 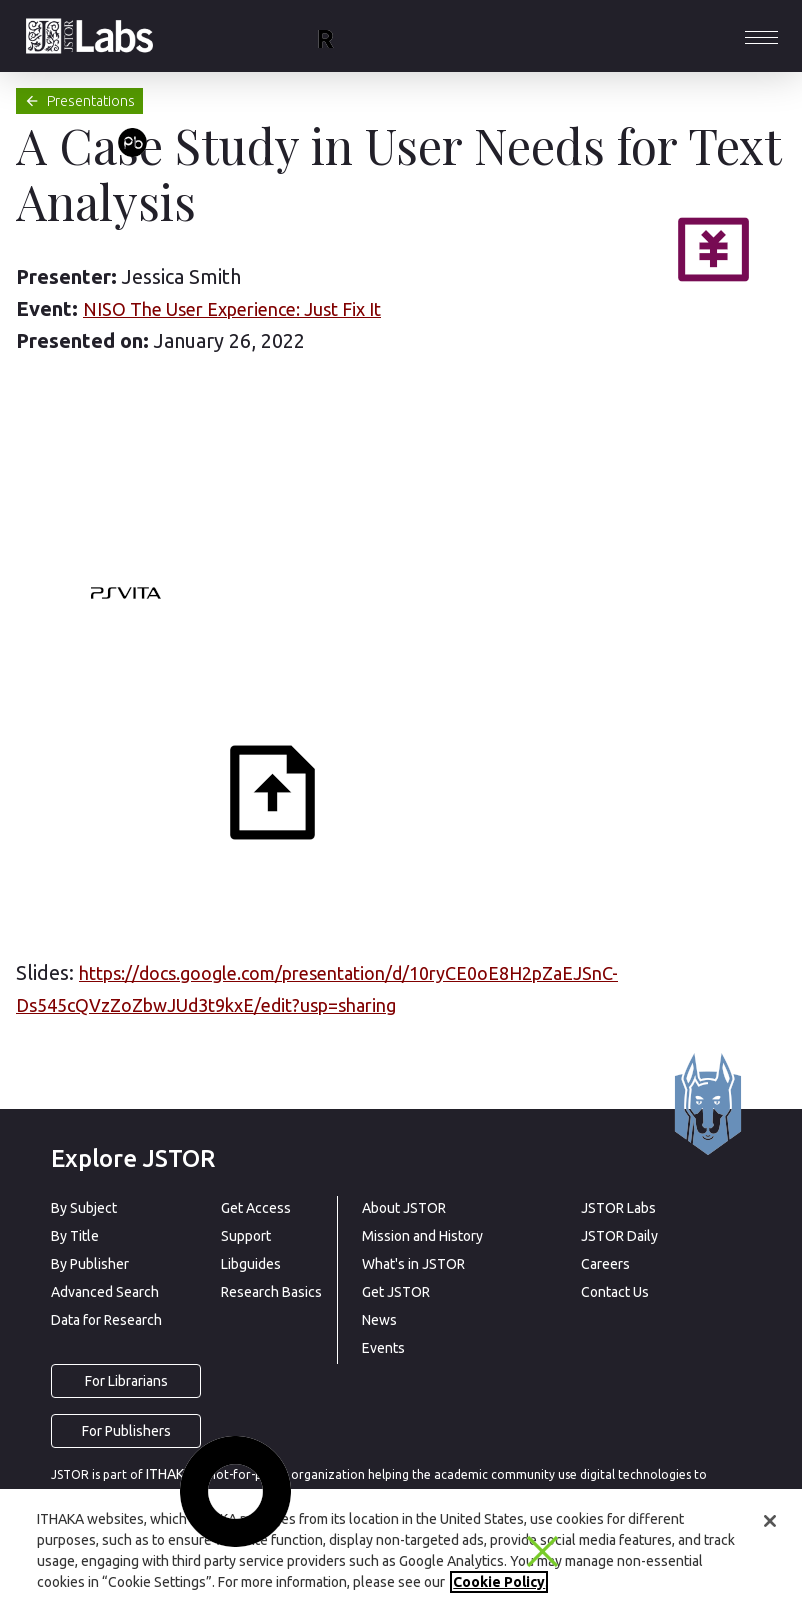 I want to click on access Snyk security dashboard, so click(x=708, y=1104).